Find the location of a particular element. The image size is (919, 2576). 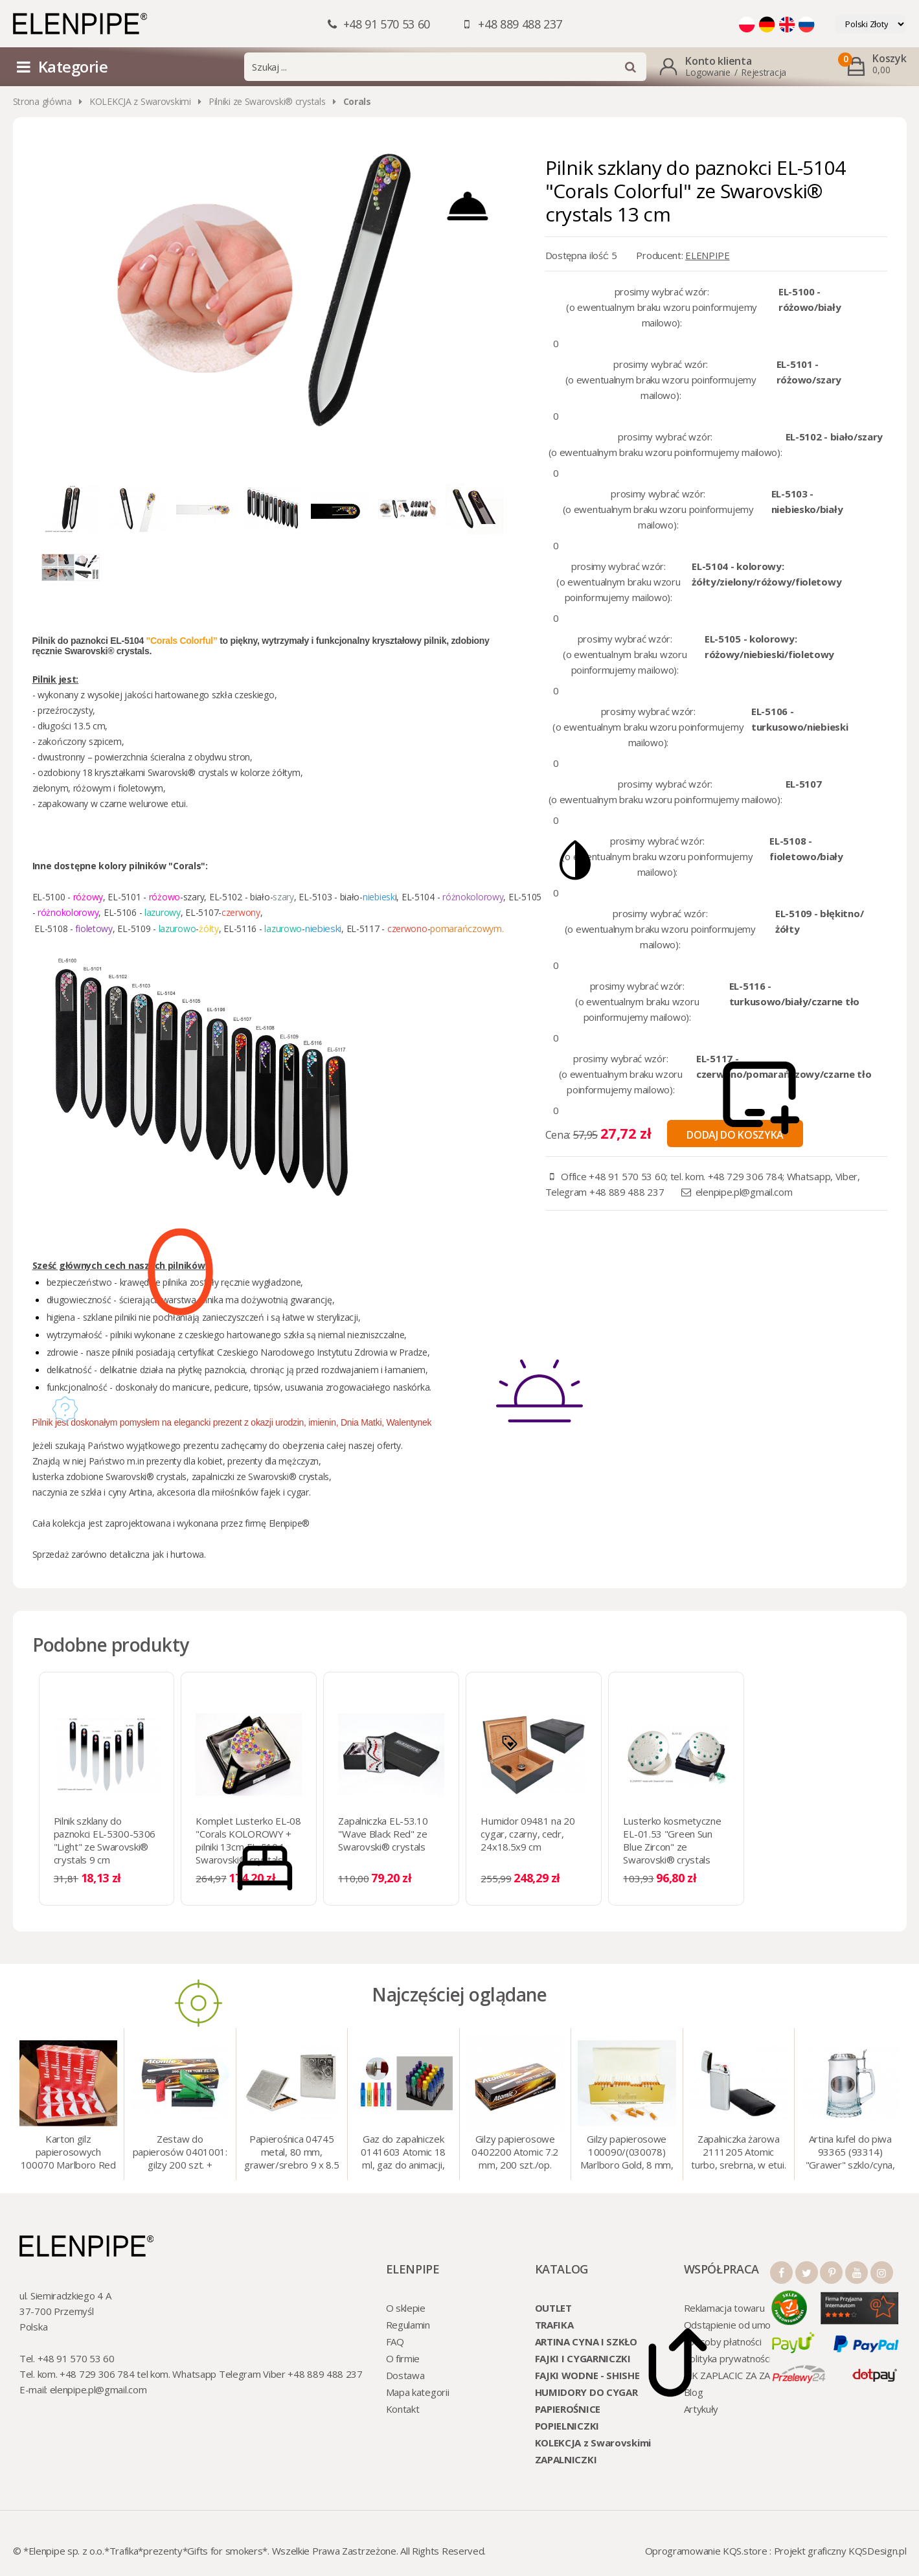

add a new iPad or tablet device is located at coordinates (759, 1094).